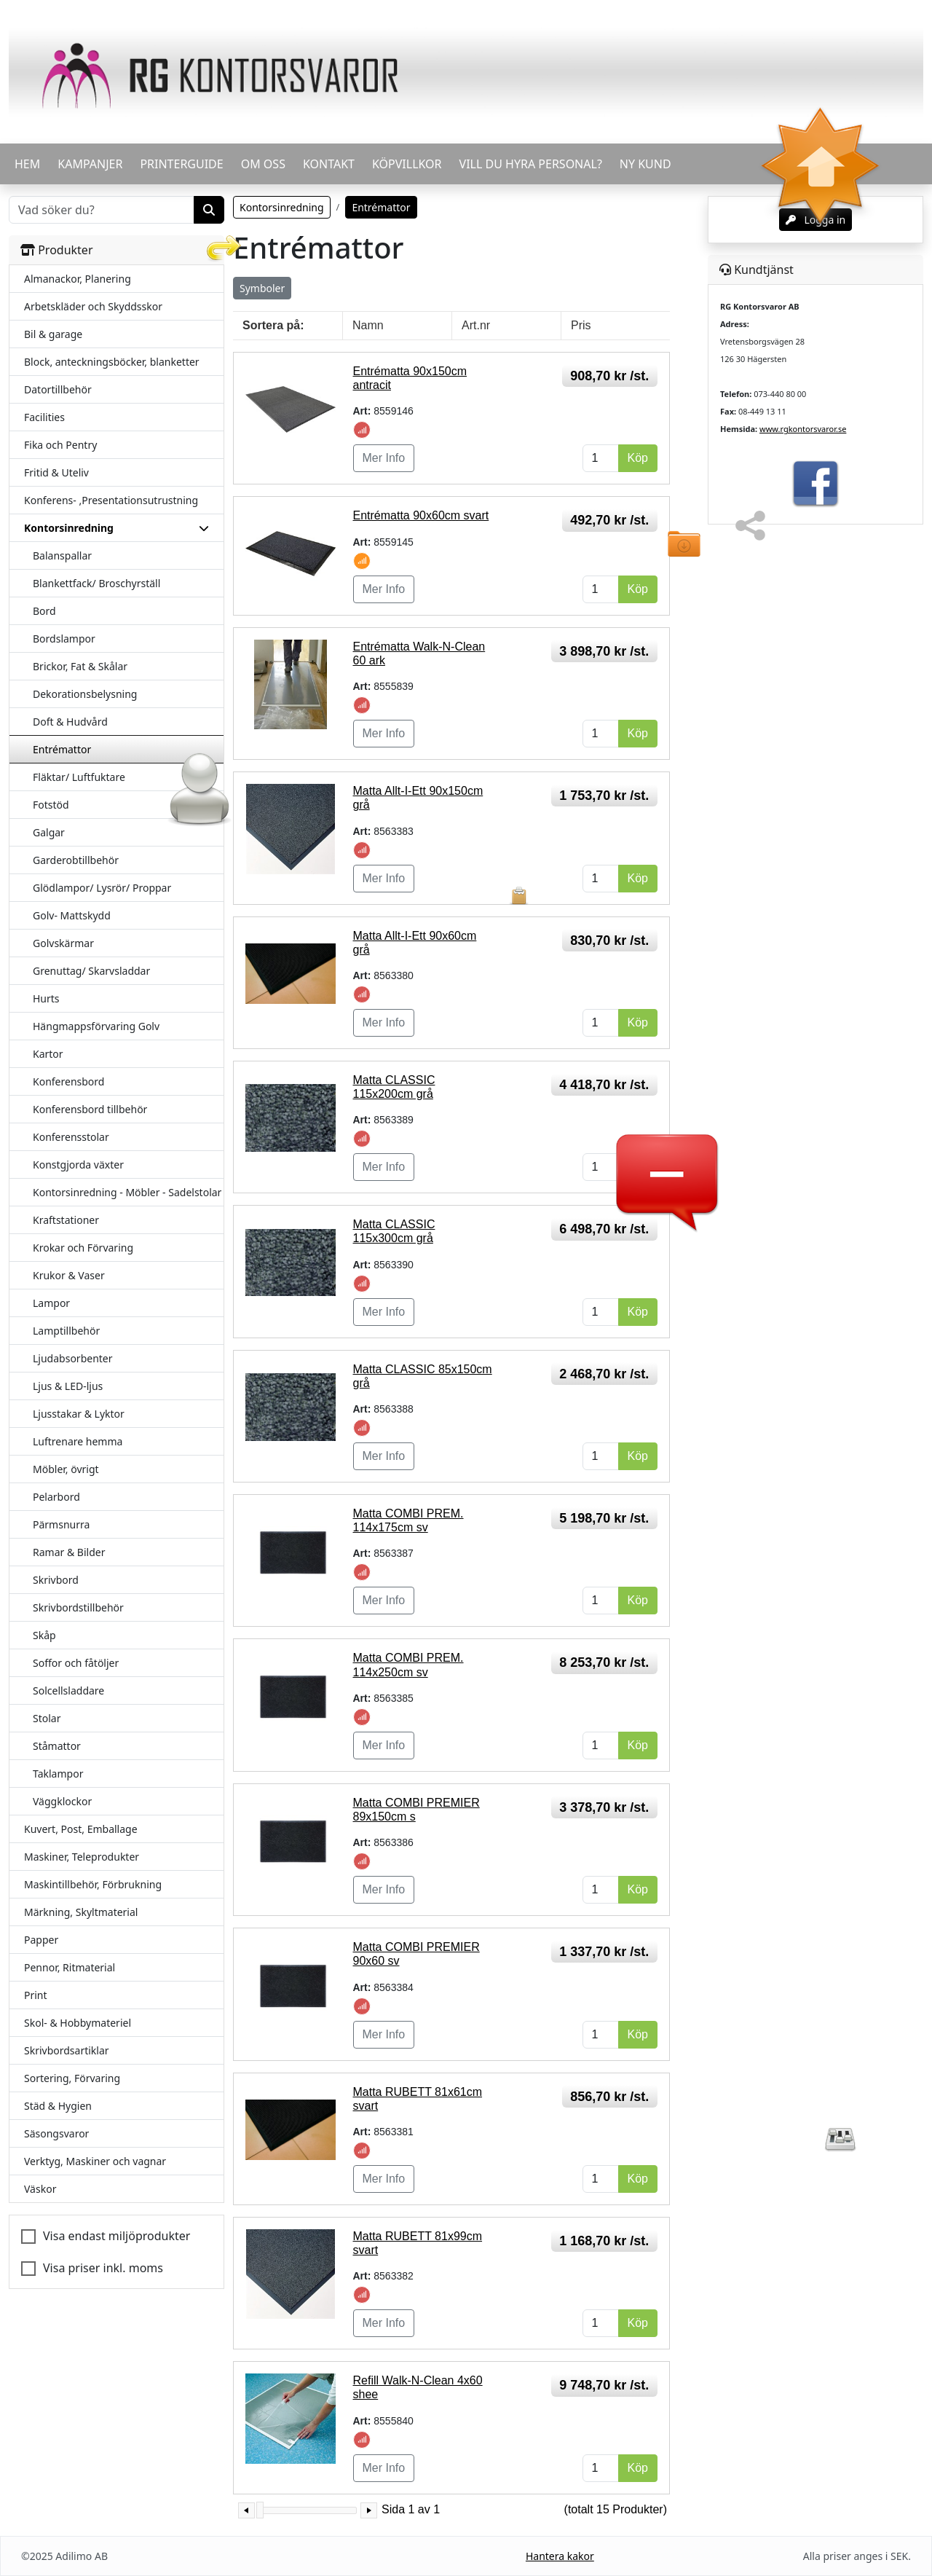 This screenshot has height=2576, width=932. Describe the element at coordinates (840, 2139) in the screenshot. I see `open desktop preferences` at that location.